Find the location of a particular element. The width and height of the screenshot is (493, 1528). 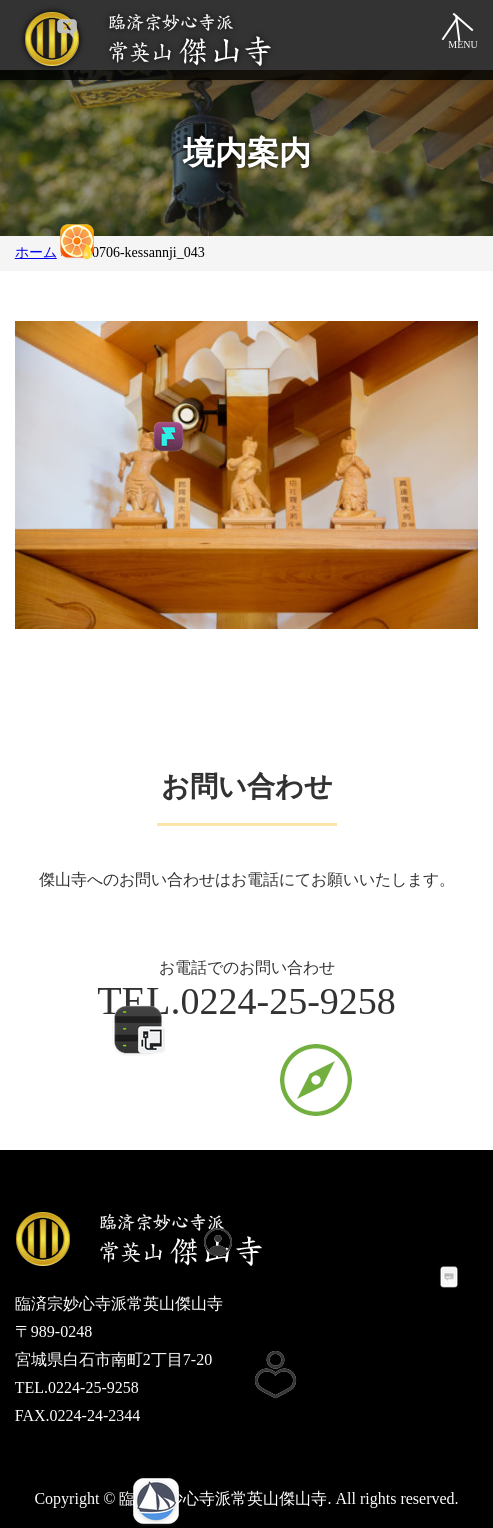

configure DHCP server settings is located at coordinates (138, 1030).